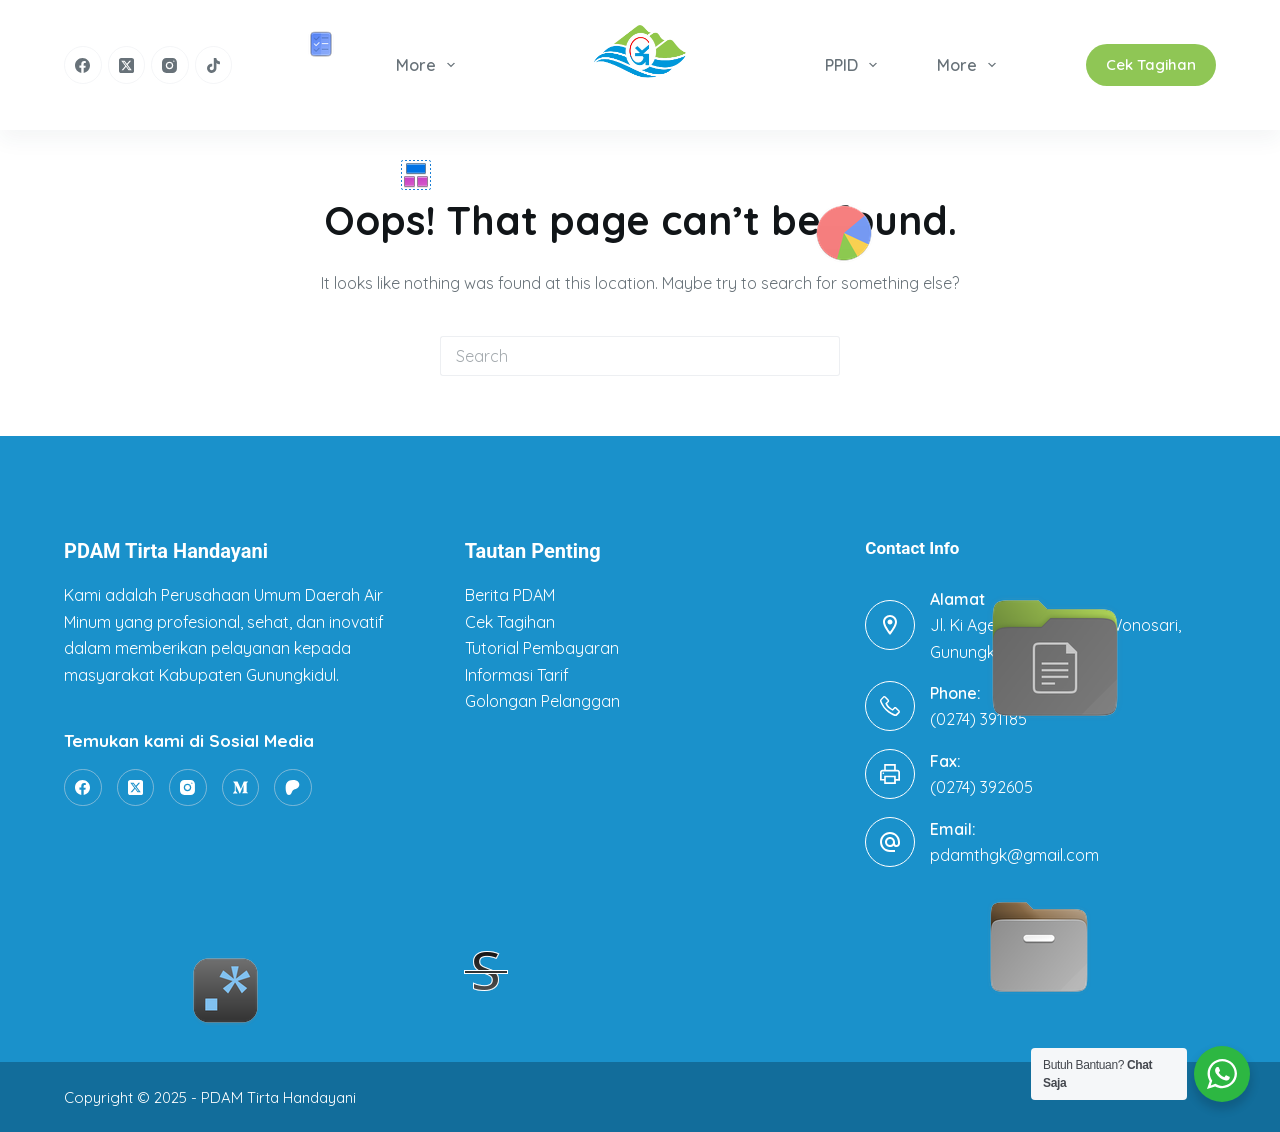 The width and height of the screenshot is (1280, 1132). What do you see at coordinates (844, 233) in the screenshot?
I see `open disk usage analyzer` at bounding box center [844, 233].